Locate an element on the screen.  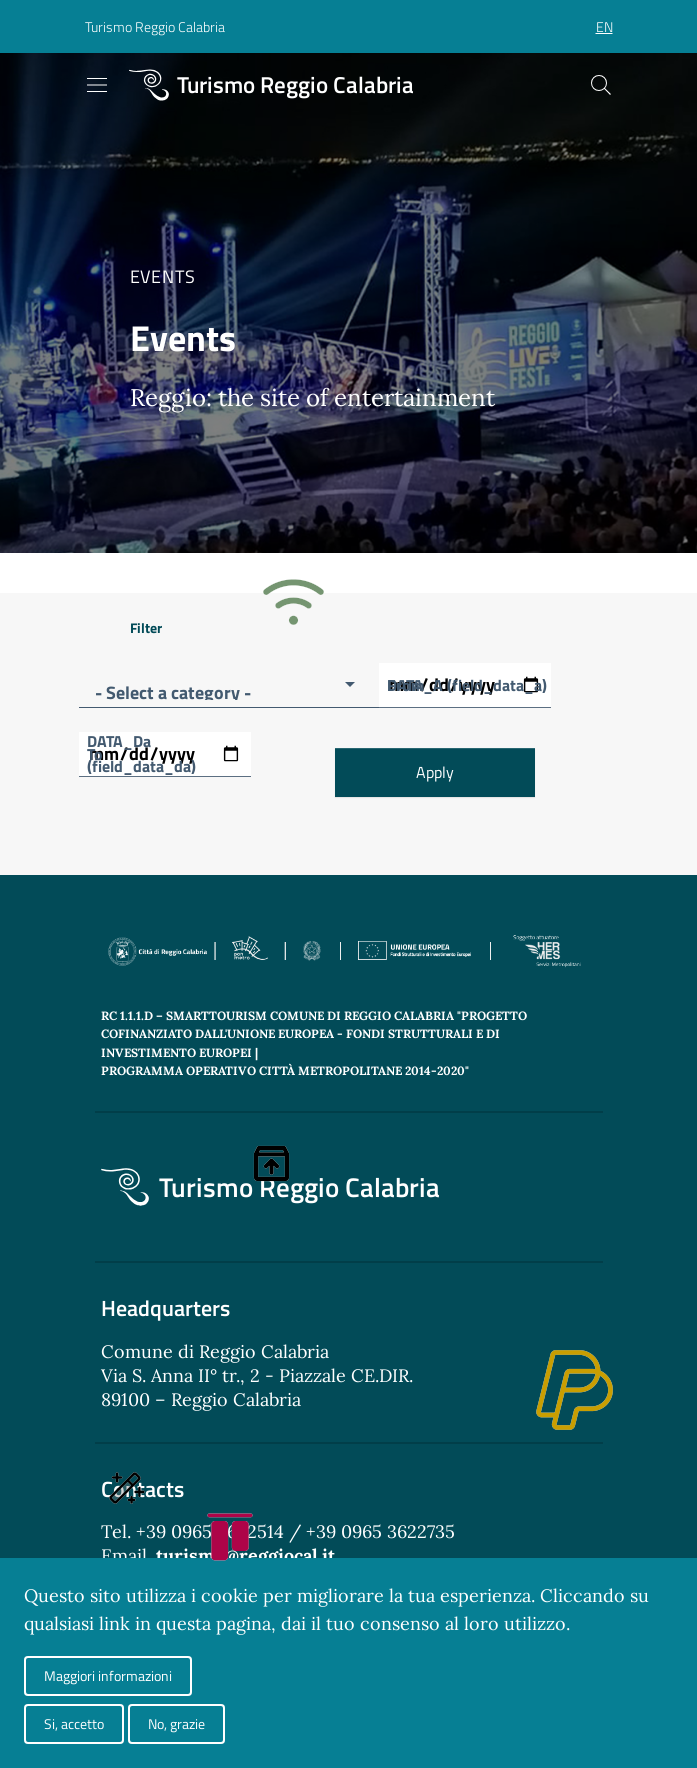
align selected elements to the top is located at coordinates (230, 1536).